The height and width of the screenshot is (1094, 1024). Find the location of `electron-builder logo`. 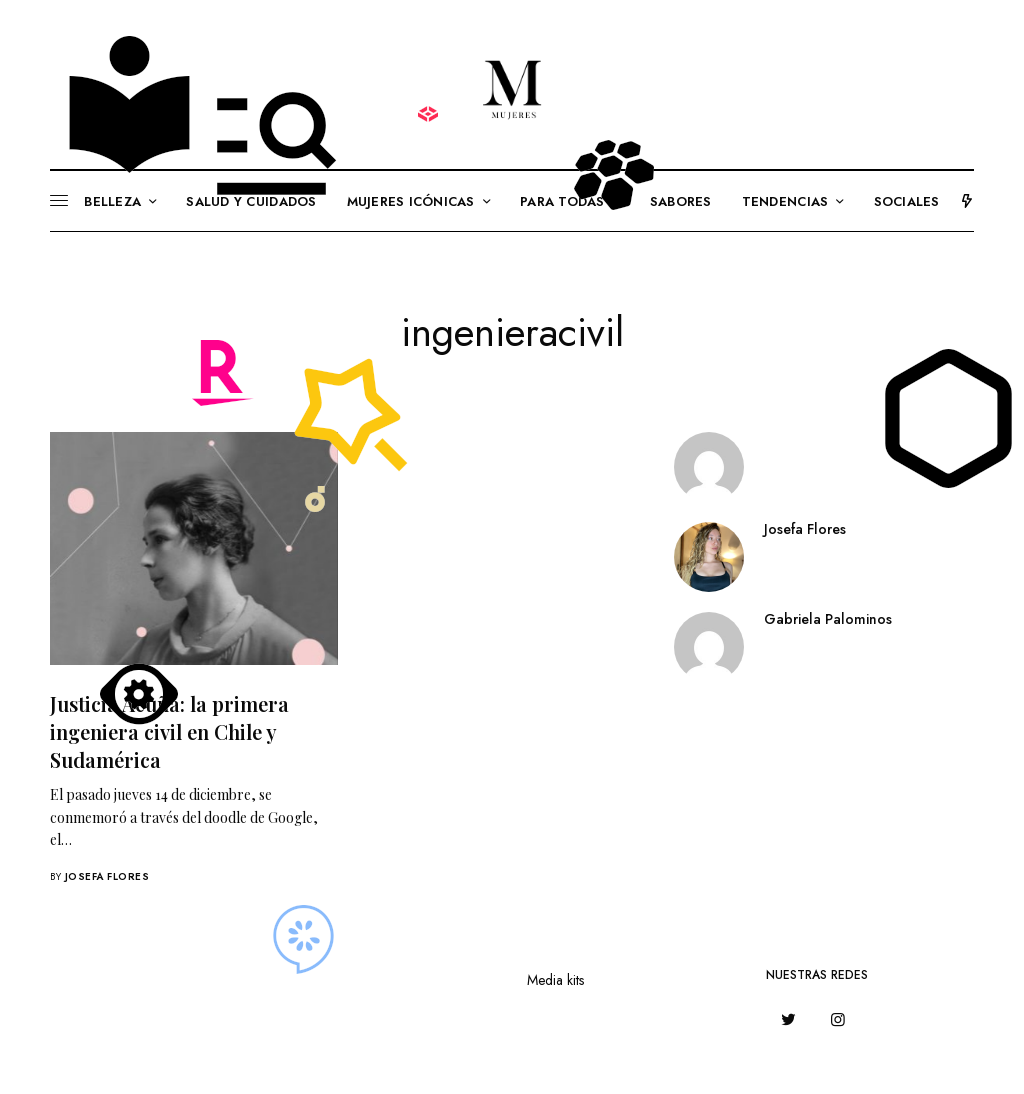

electron-builder logo is located at coordinates (129, 104).